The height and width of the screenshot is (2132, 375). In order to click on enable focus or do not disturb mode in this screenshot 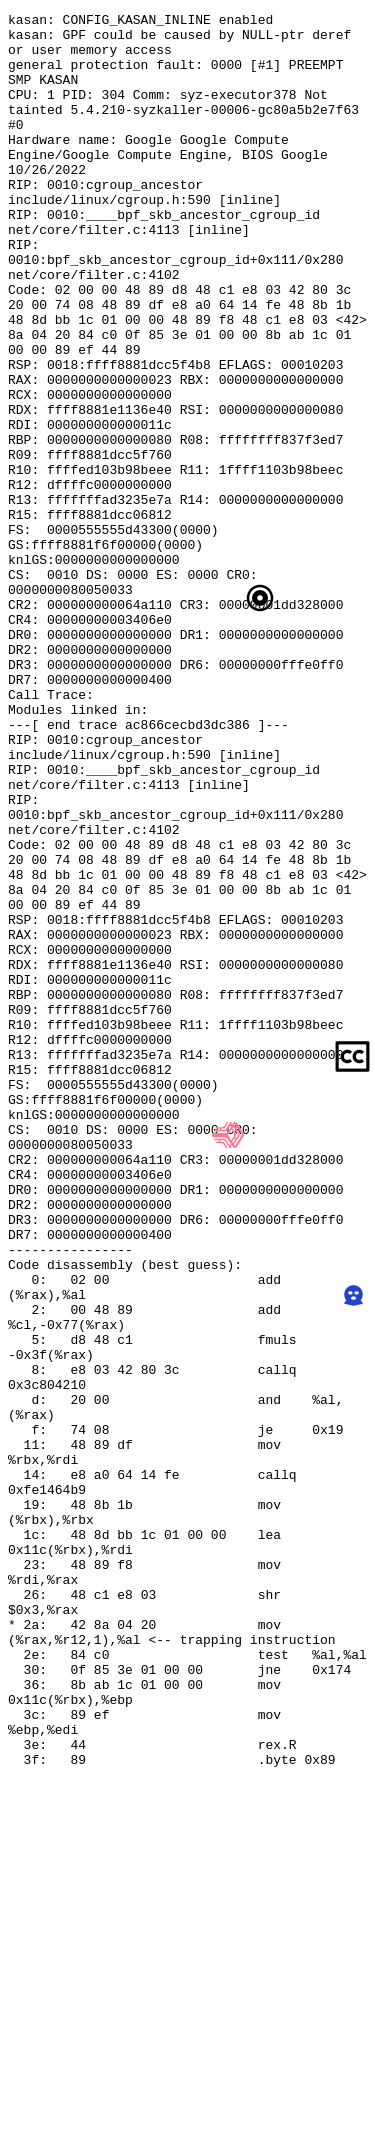, I will do `click(260, 598)`.